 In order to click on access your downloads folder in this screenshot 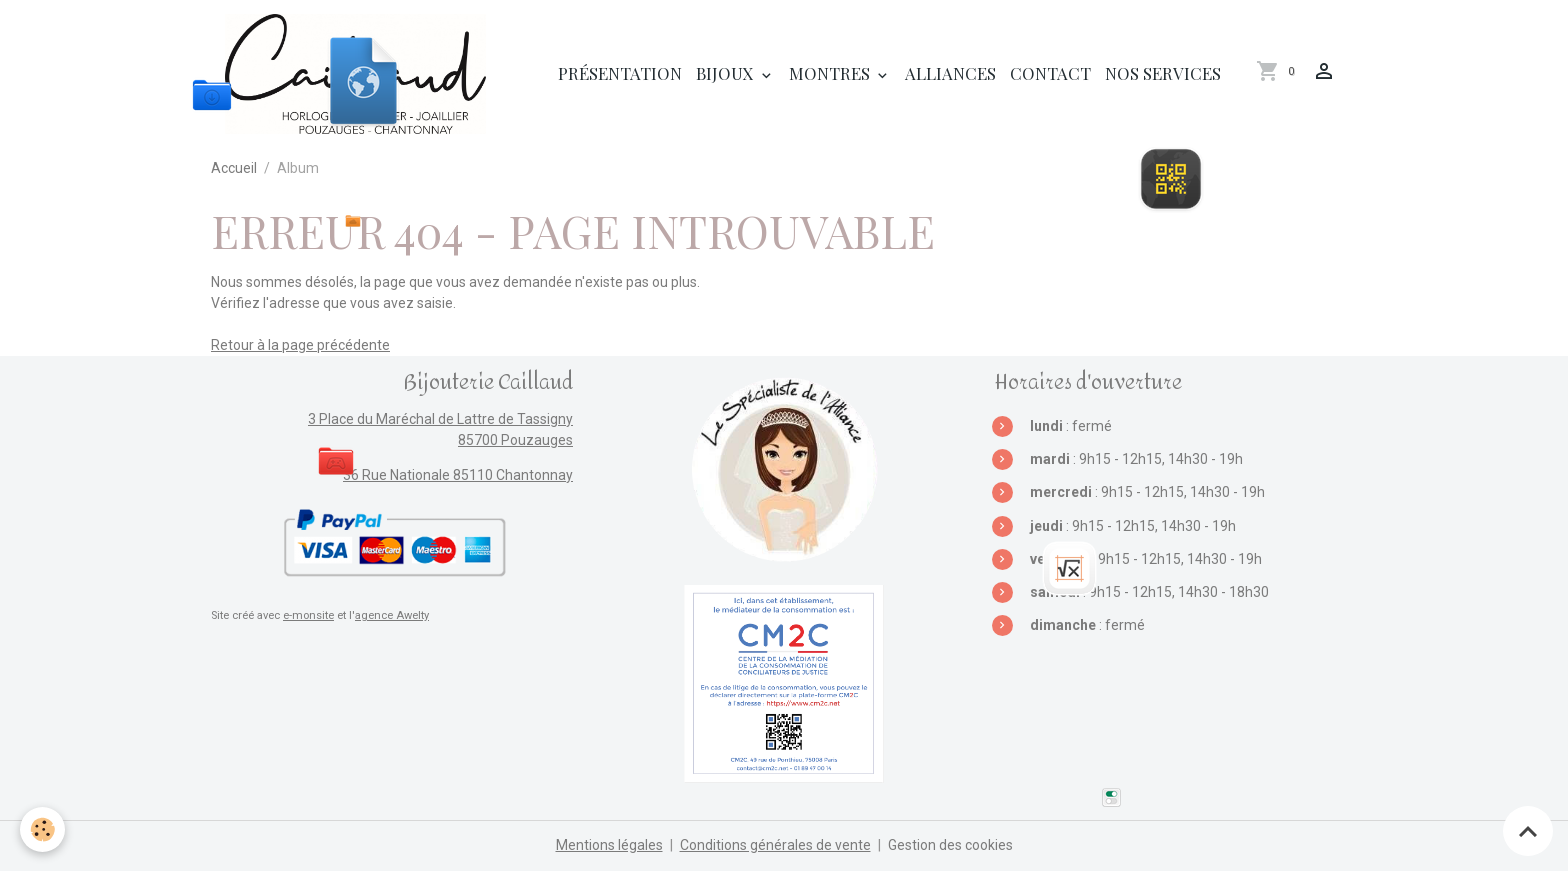, I will do `click(212, 95)`.